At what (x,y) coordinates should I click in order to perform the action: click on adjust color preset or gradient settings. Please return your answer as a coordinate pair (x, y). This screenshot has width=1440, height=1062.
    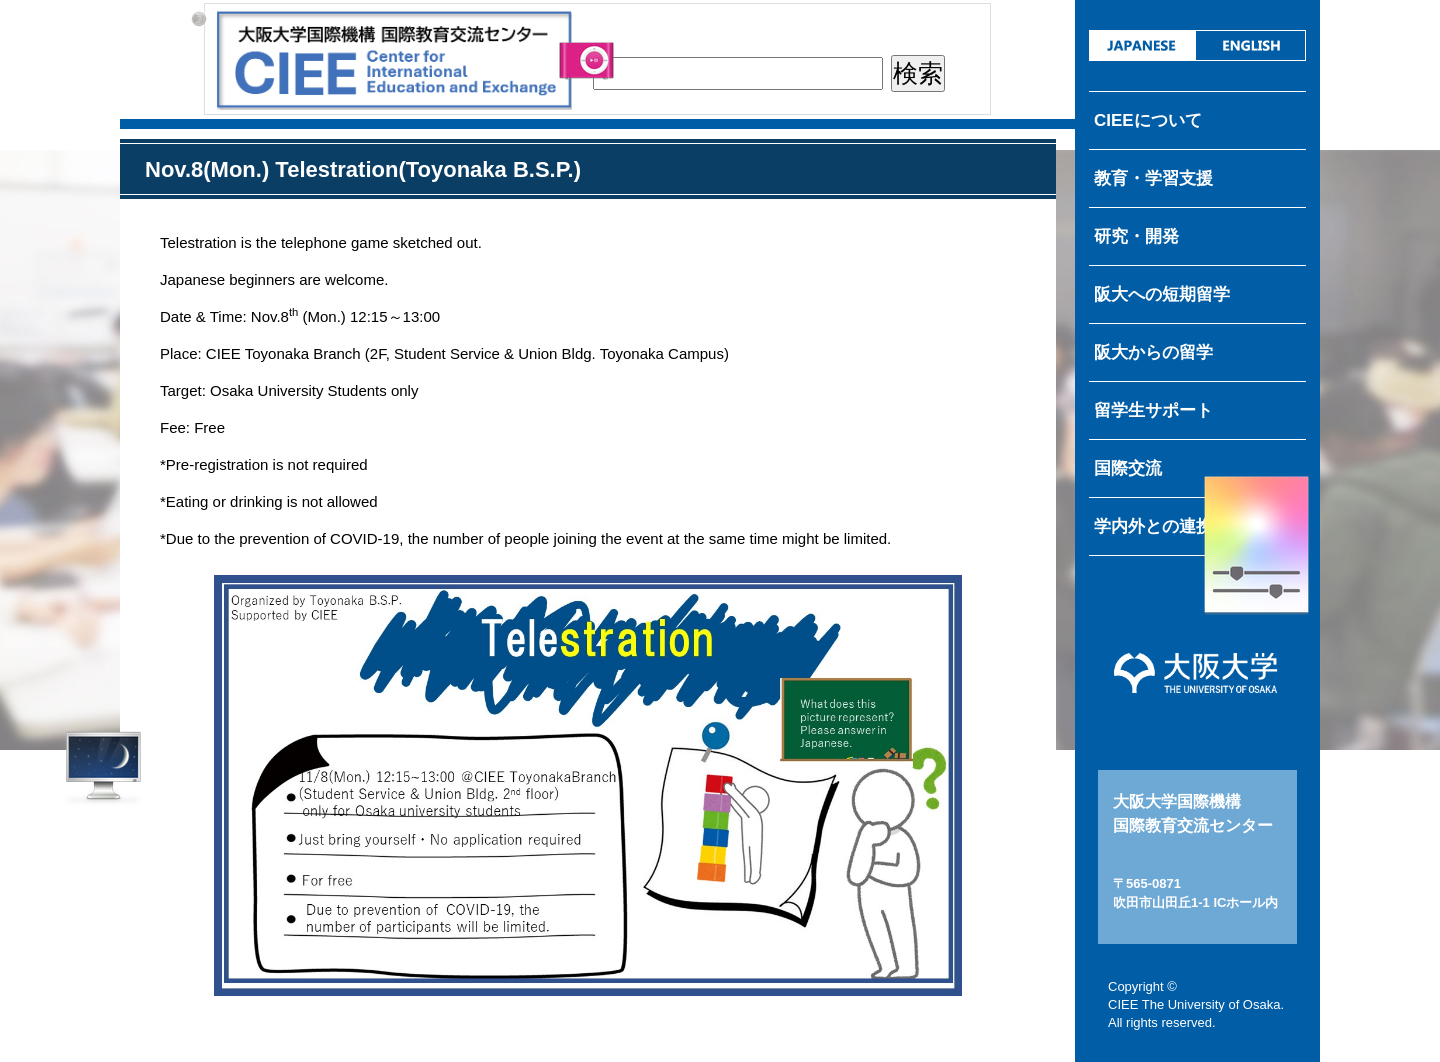
    Looking at the image, I should click on (1256, 544).